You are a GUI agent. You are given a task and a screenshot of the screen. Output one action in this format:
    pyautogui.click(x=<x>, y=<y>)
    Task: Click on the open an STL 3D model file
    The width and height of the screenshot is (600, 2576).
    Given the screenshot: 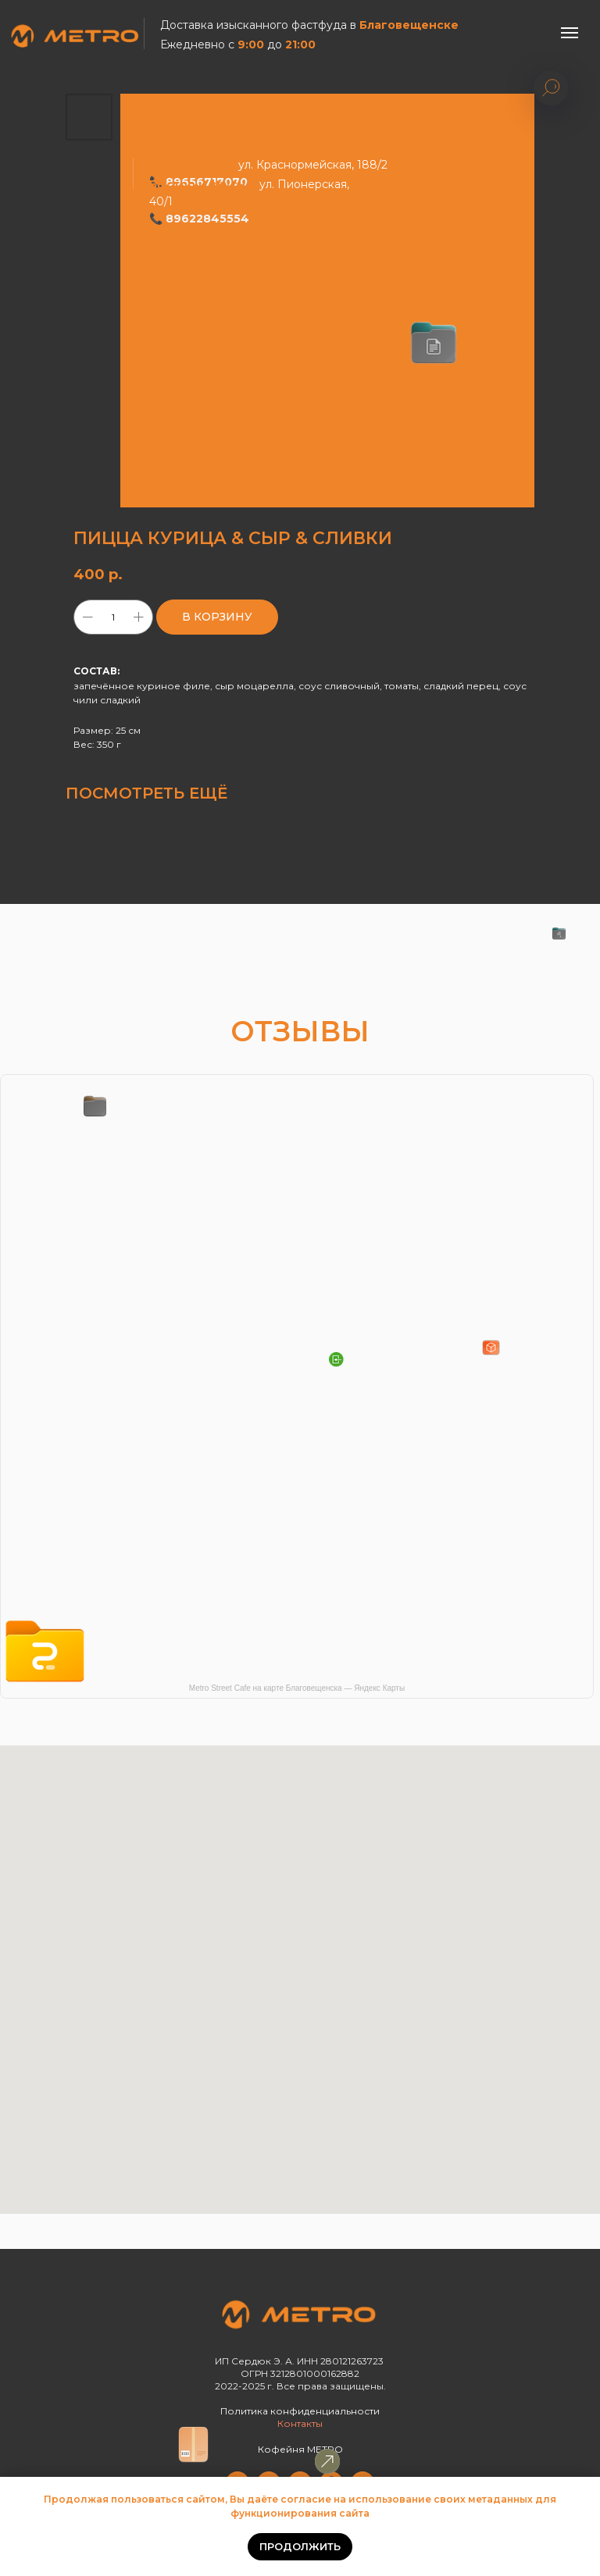 What is the action you would take?
    pyautogui.click(x=491, y=1347)
    